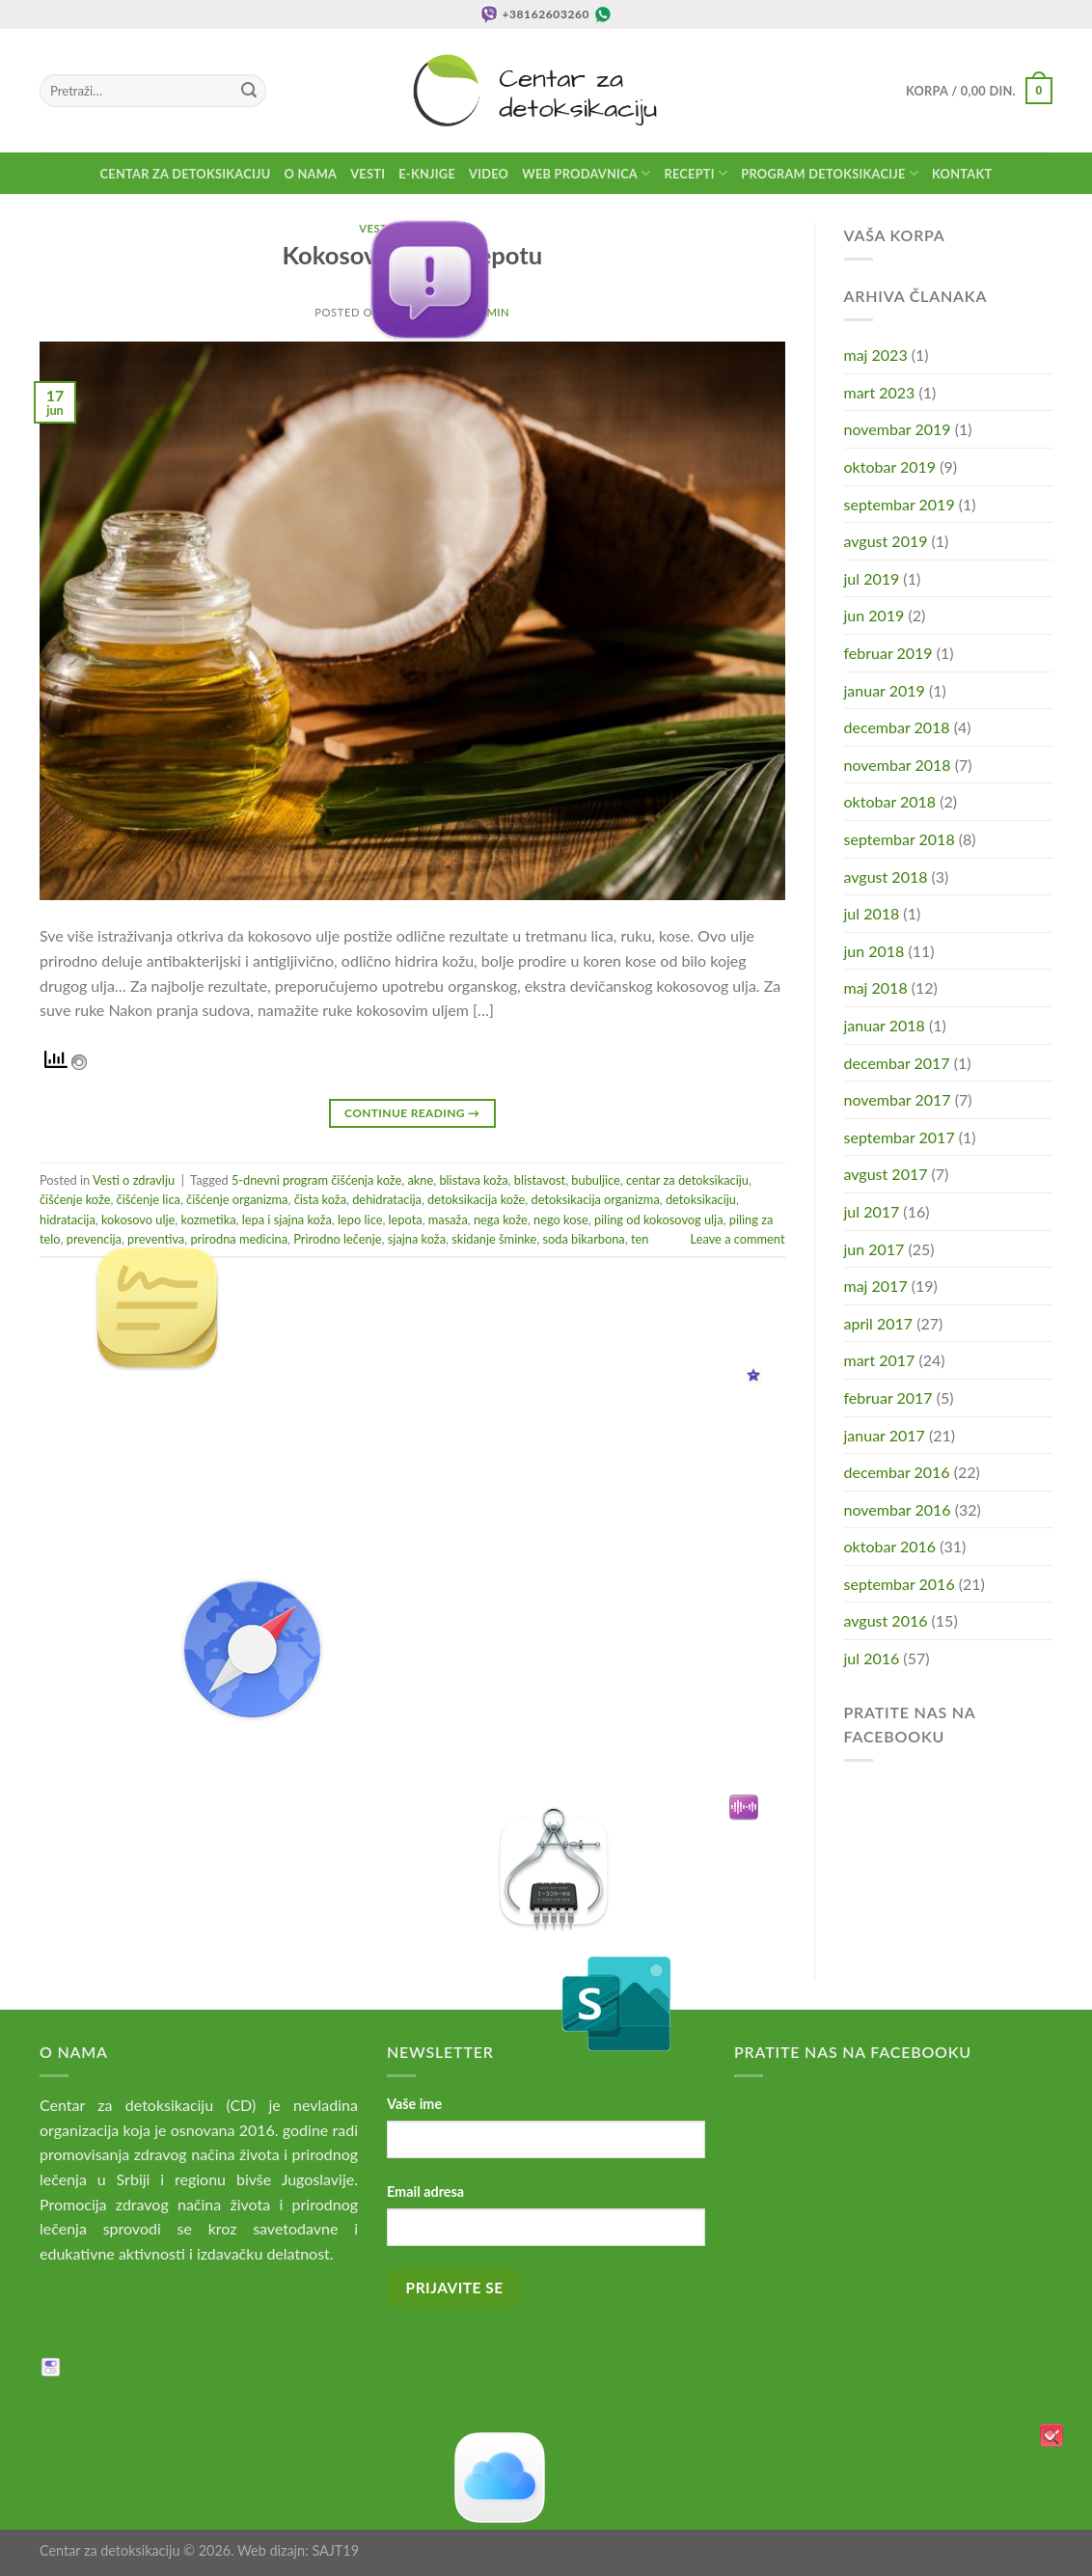 The image size is (1092, 2576). What do you see at coordinates (252, 1649) in the screenshot?
I see `open gnome web browser (epiphany)` at bounding box center [252, 1649].